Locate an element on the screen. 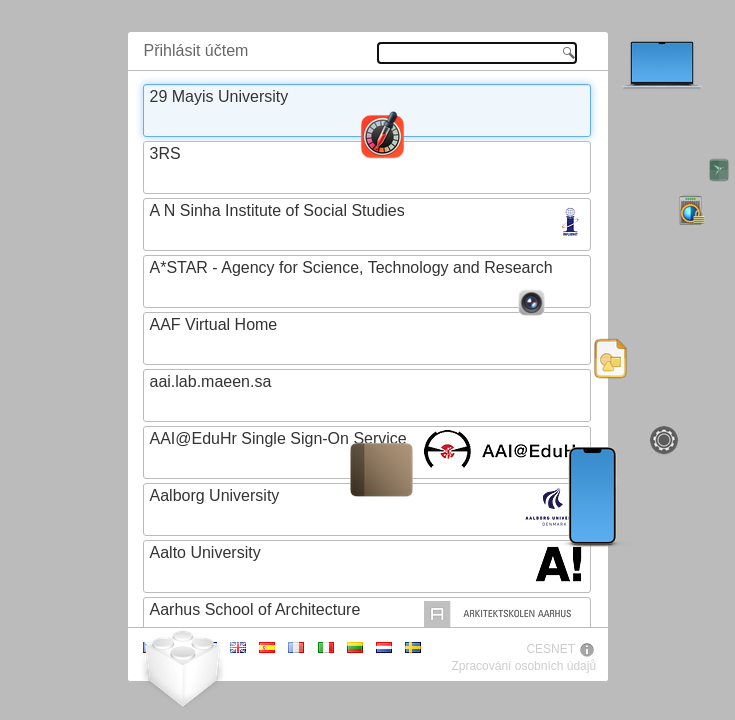 This screenshot has height=720, width=735. libreoffice draw template file is located at coordinates (610, 358).